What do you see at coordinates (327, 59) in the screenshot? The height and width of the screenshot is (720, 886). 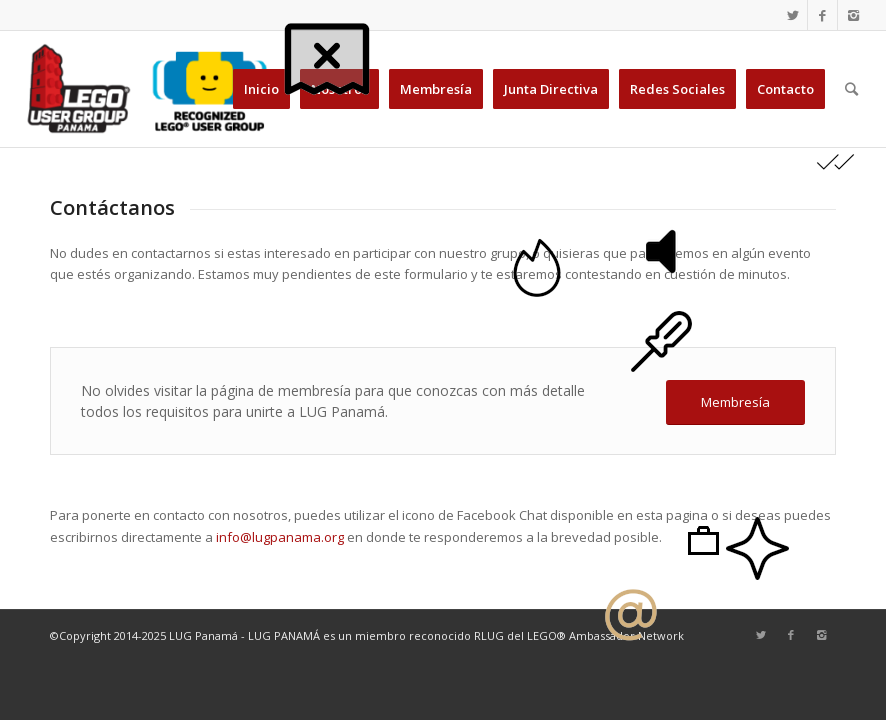 I see `cancel or void a receipt` at bounding box center [327, 59].